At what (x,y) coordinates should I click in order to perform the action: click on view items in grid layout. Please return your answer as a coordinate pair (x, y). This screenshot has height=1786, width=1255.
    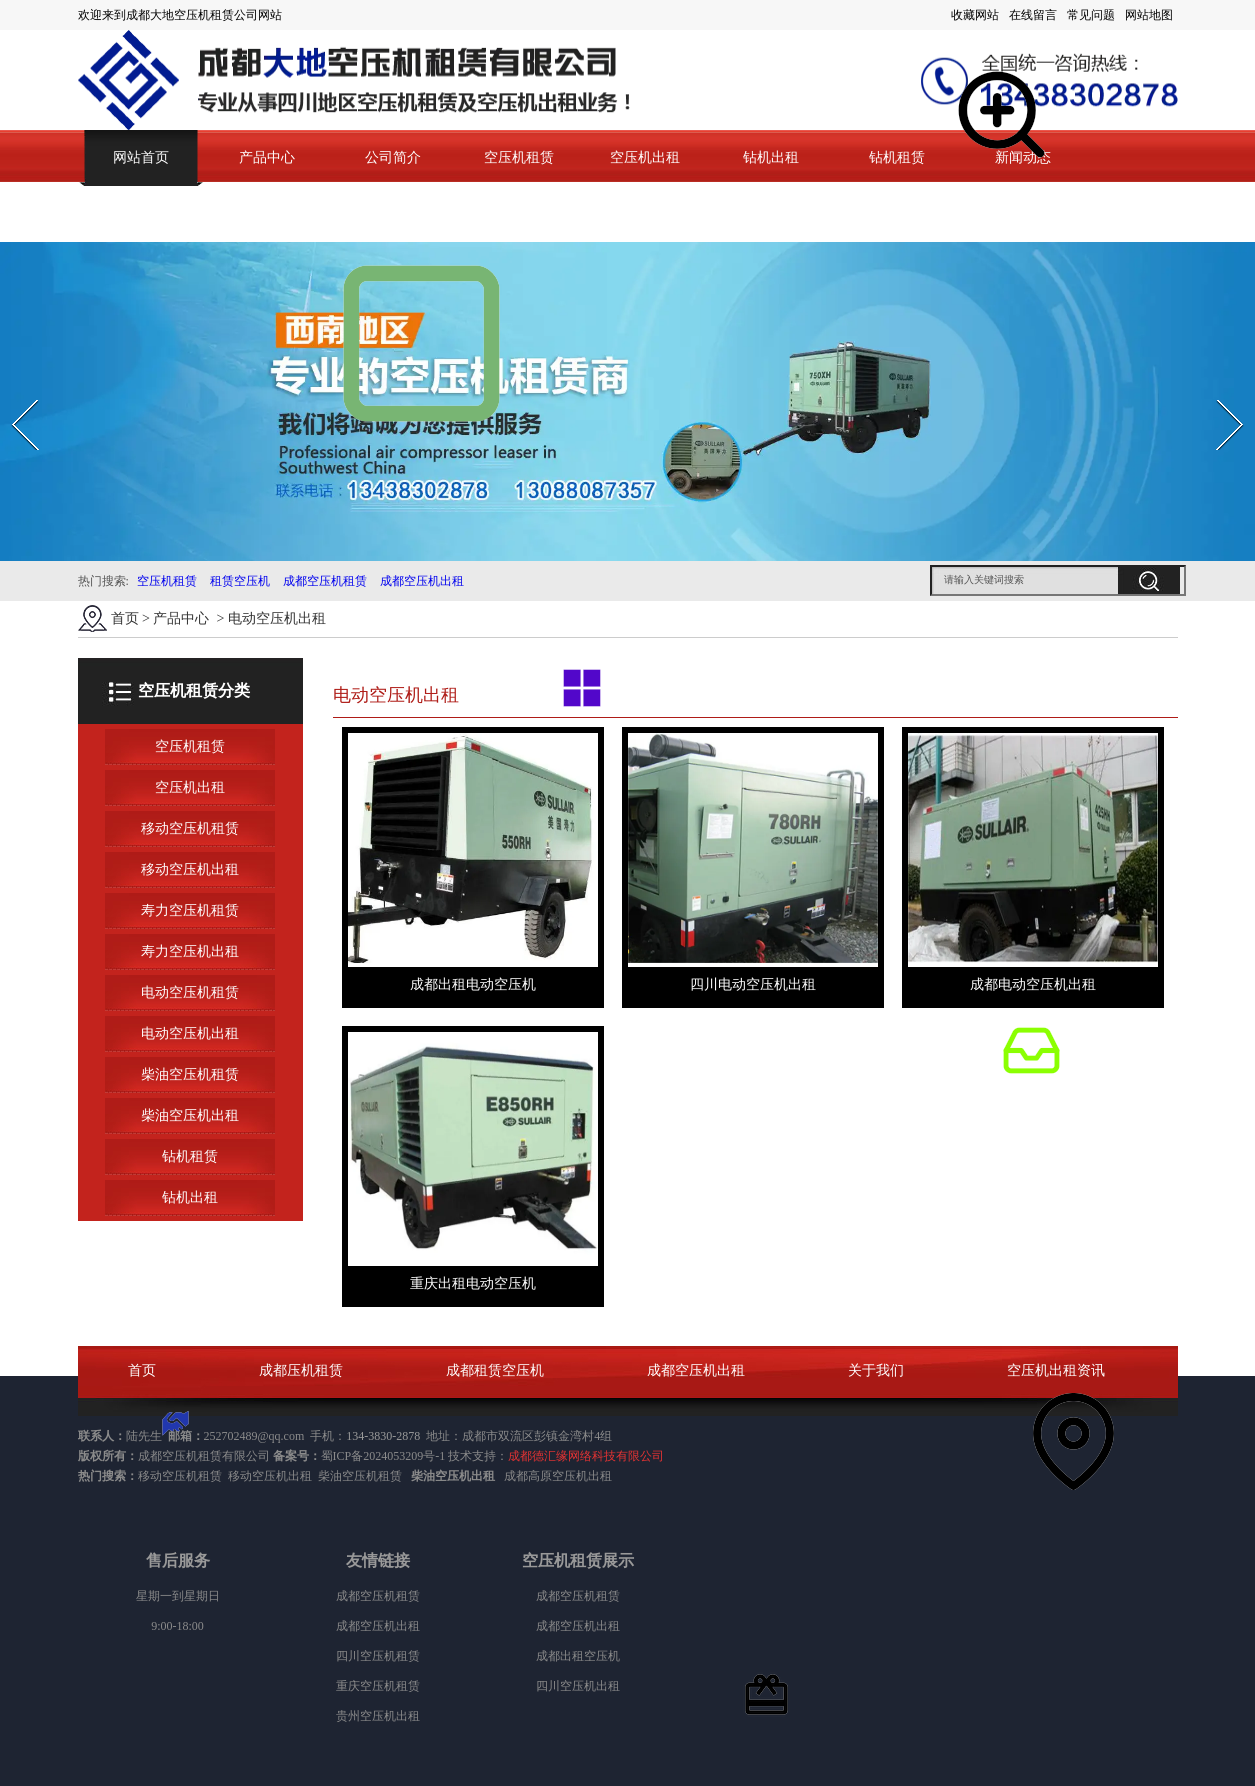
    Looking at the image, I should click on (582, 688).